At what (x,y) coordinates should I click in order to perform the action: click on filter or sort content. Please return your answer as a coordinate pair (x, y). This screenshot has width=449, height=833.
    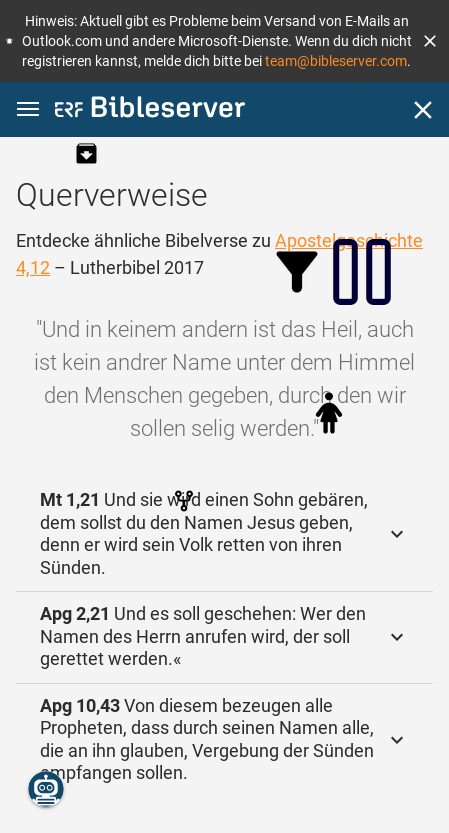
    Looking at the image, I should click on (297, 272).